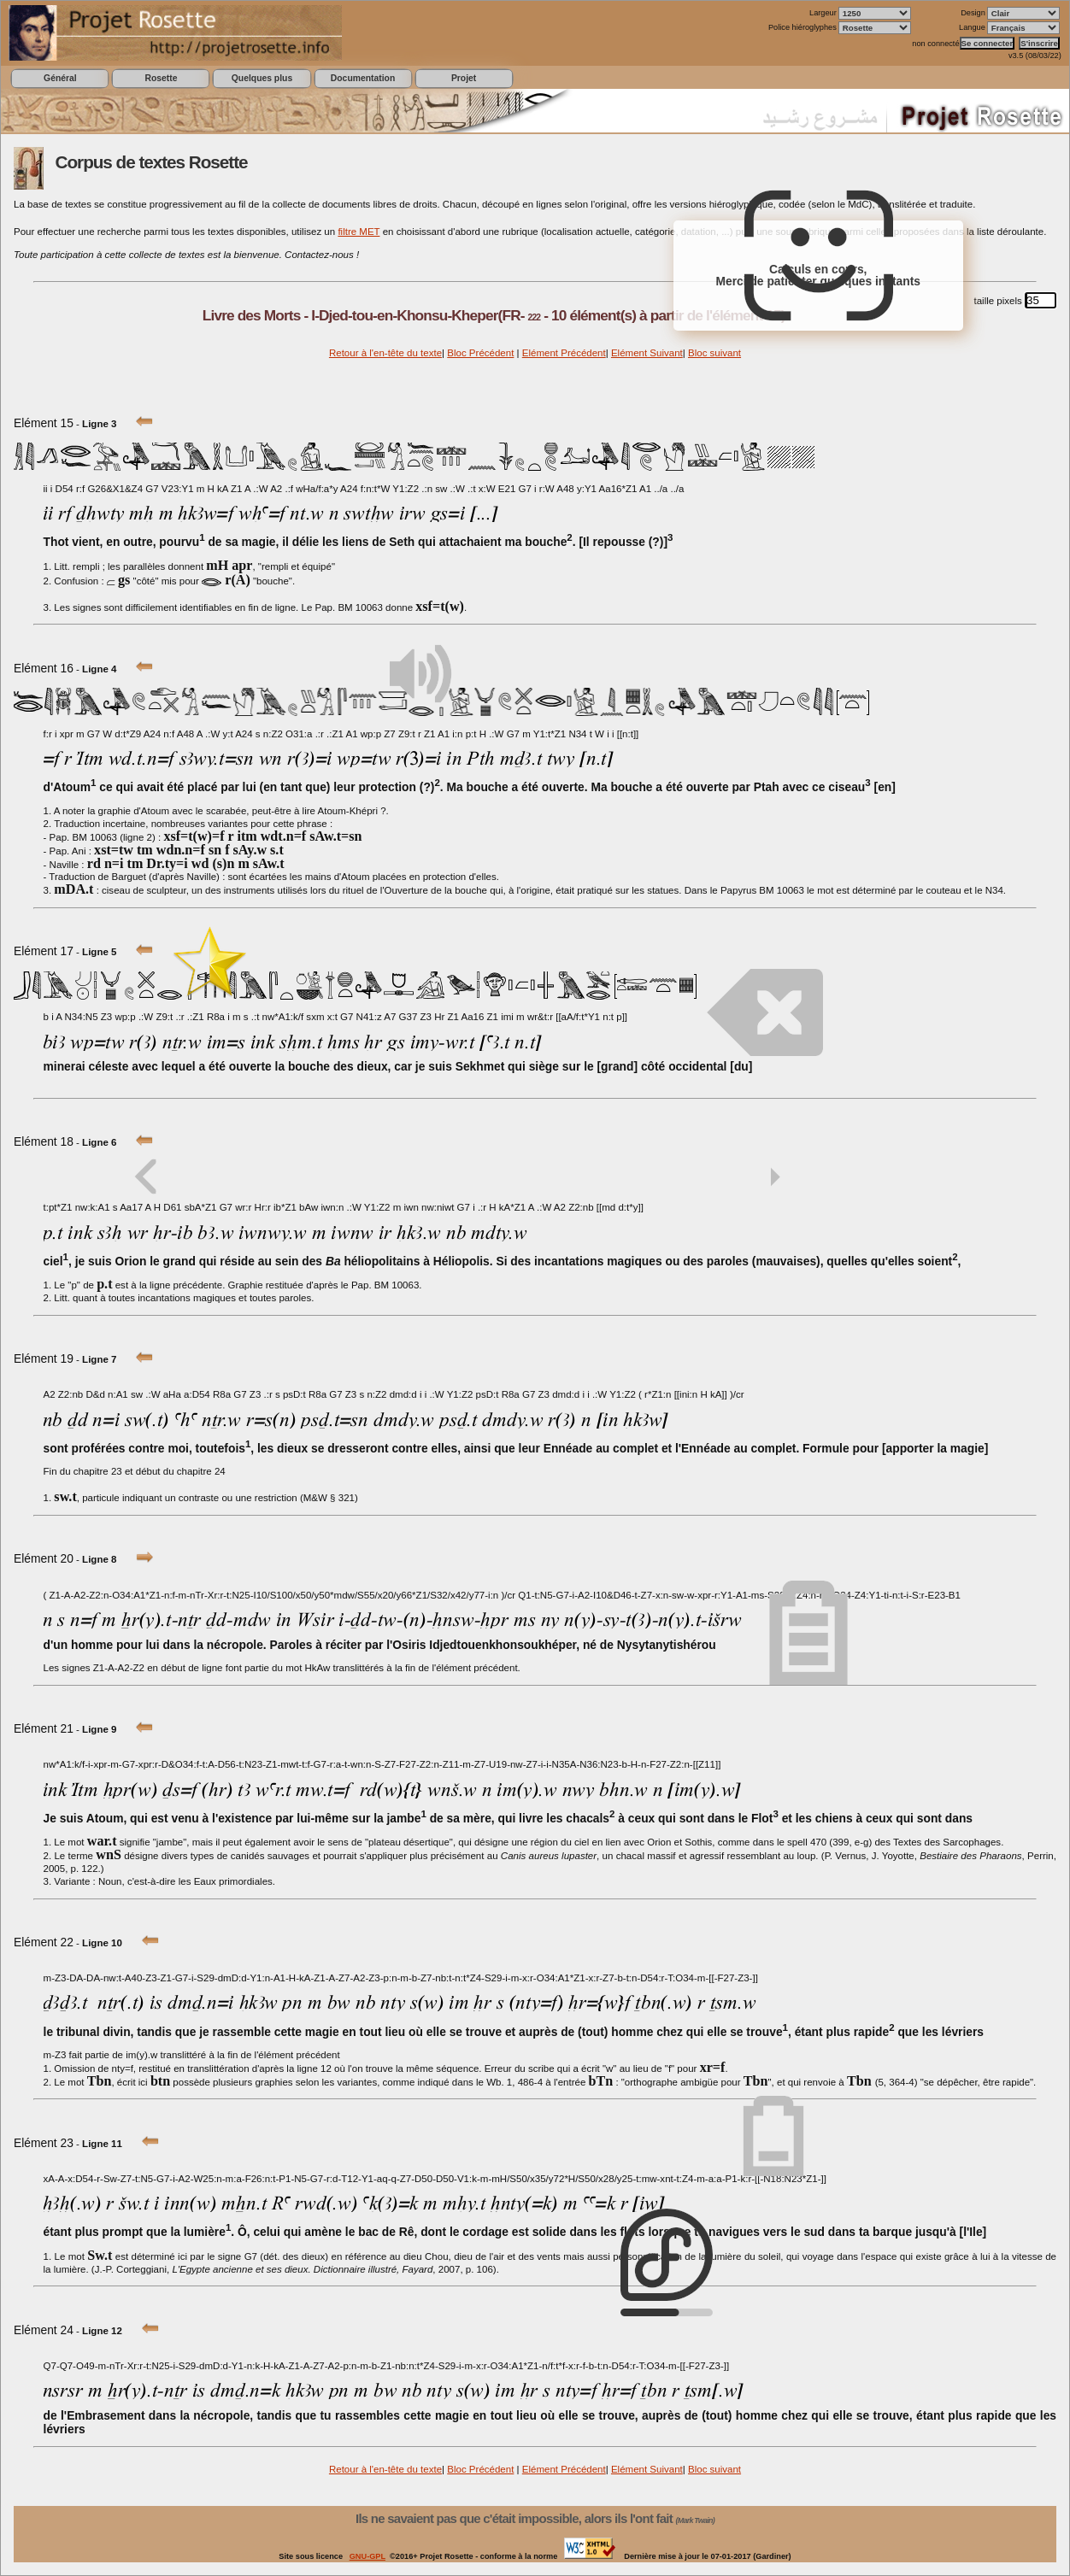 This screenshot has width=1070, height=2576. I want to click on navigate to the next item or page, so click(774, 1177).